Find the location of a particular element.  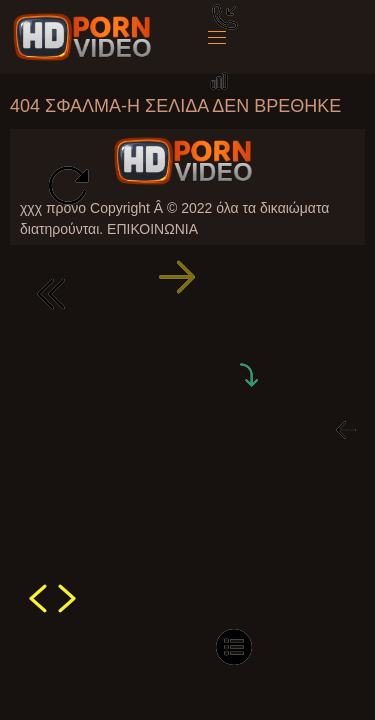

refresh or reload the current page is located at coordinates (69, 185).